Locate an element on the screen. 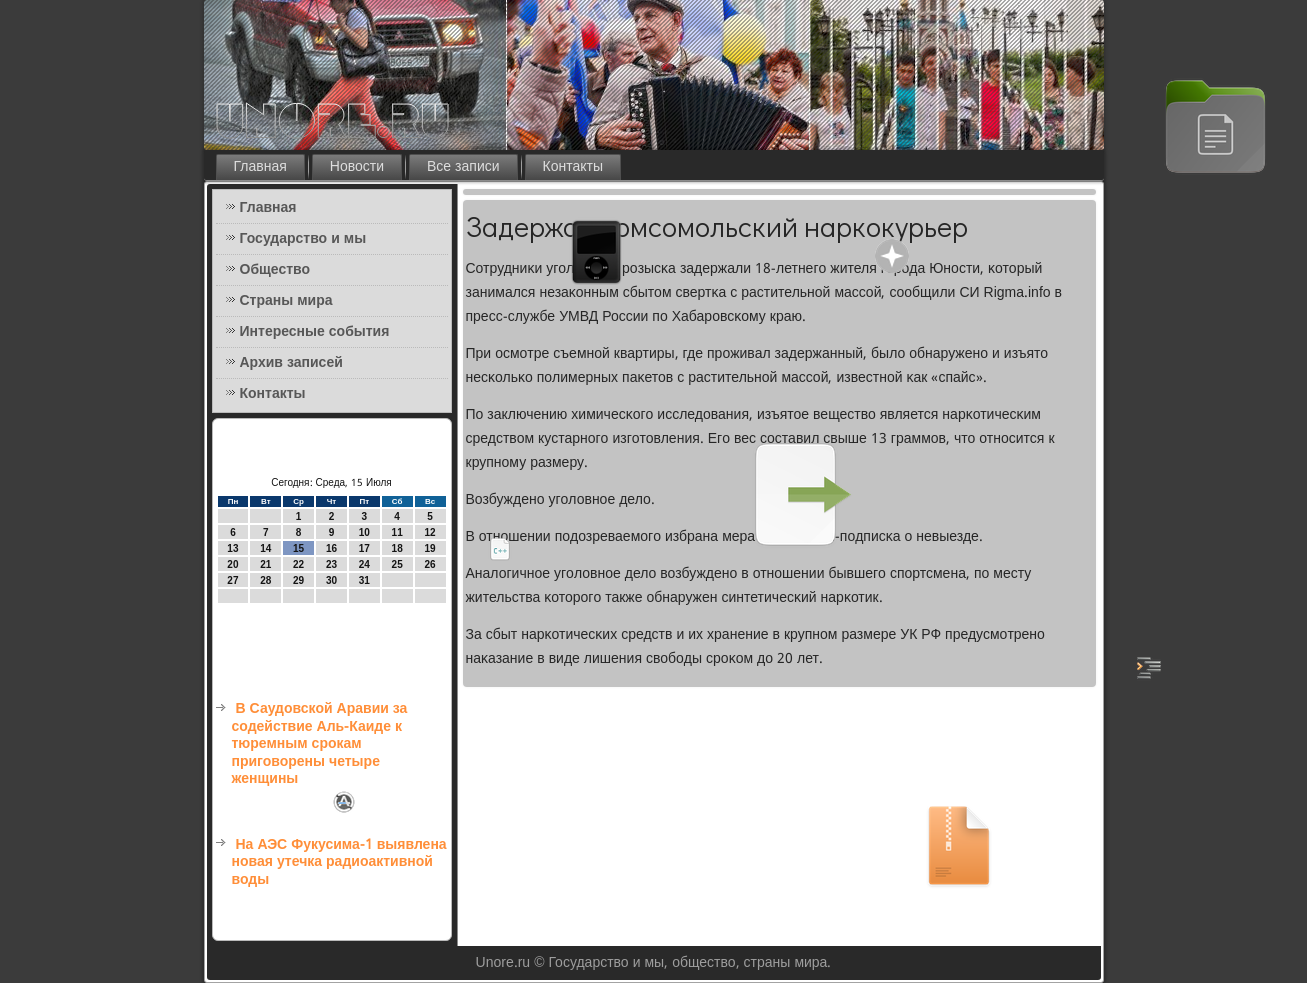 The image size is (1307, 983). remove trusted status from a bluetooth device is located at coordinates (892, 256).